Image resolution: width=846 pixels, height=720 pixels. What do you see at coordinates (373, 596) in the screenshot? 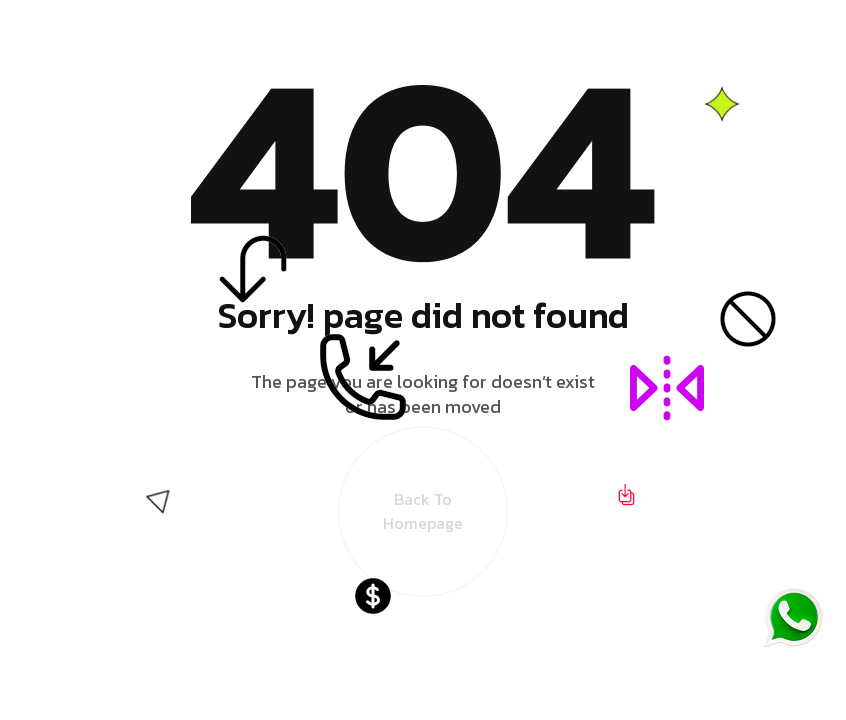
I see `view account balance or financial information` at bounding box center [373, 596].